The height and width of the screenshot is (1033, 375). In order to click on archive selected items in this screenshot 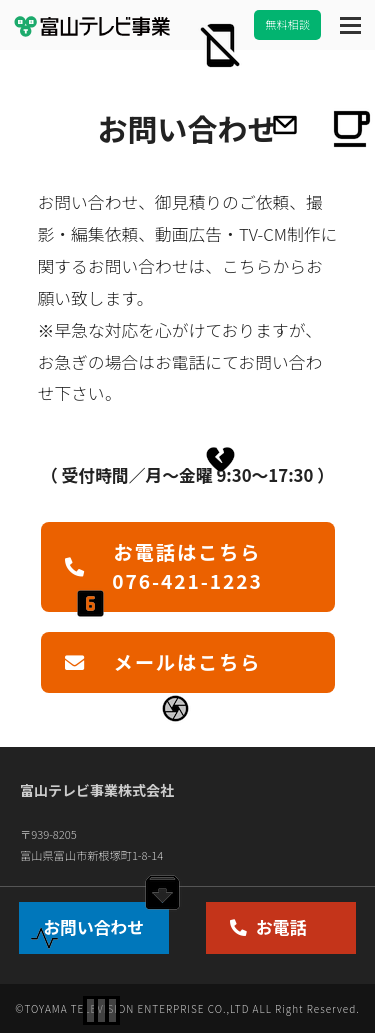, I will do `click(162, 892)`.